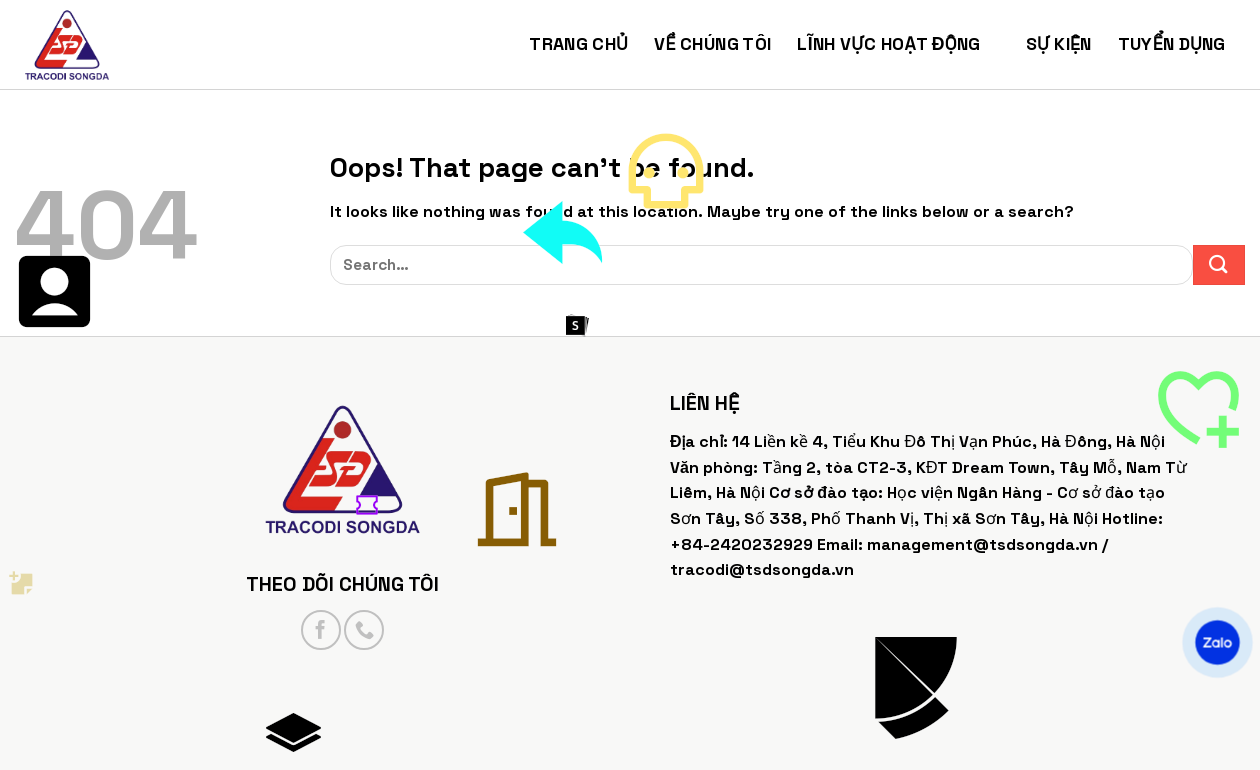  I want to click on view your account profile, so click(54, 291).